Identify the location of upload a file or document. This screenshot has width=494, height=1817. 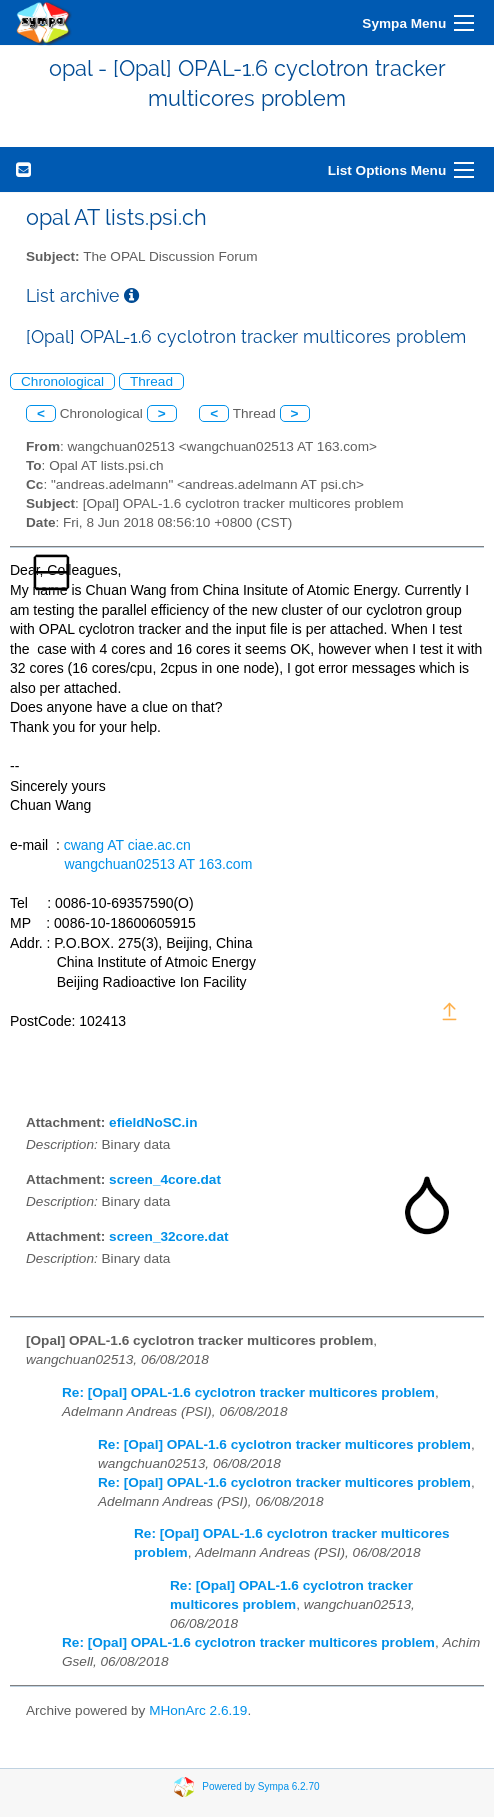
(449, 1011).